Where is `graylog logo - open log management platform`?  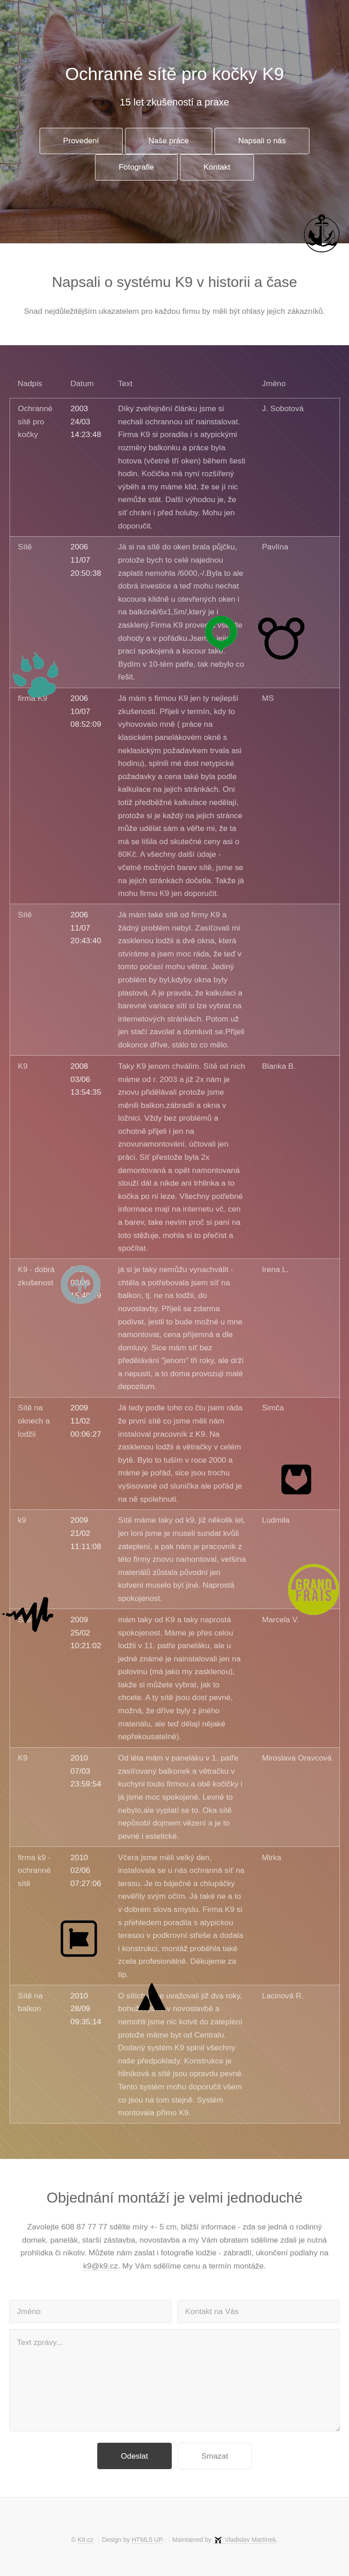 graylog logo - open log management platform is located at coordinates (80, 1284).